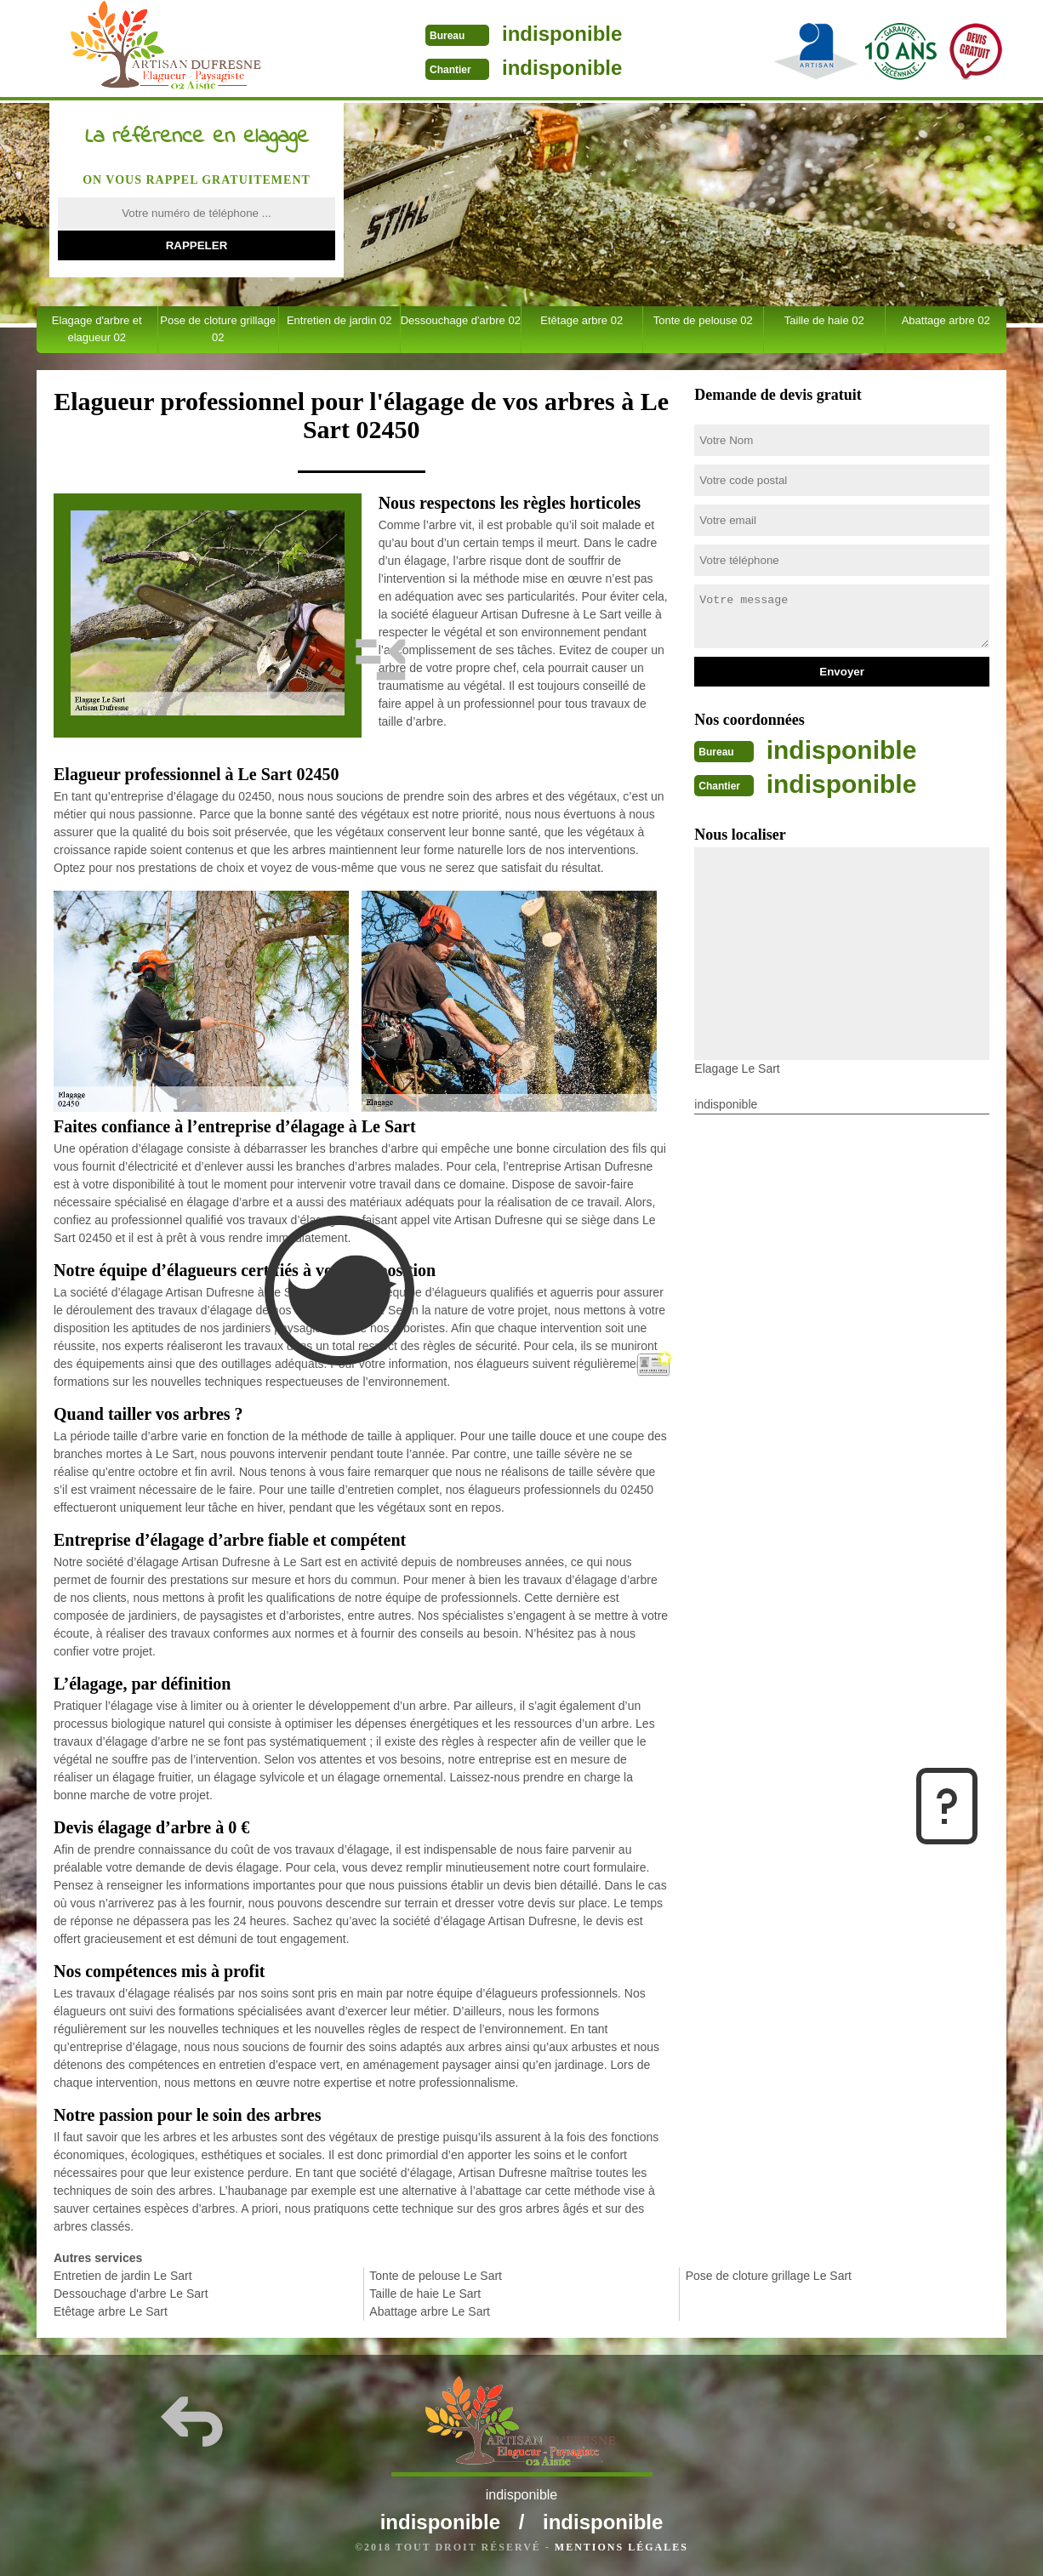 The image size is (1043, 2576). Describe the element at coordinates (380, 659) in the screenshot. I see `increase text indentation (right-to-left layout)` at that location.